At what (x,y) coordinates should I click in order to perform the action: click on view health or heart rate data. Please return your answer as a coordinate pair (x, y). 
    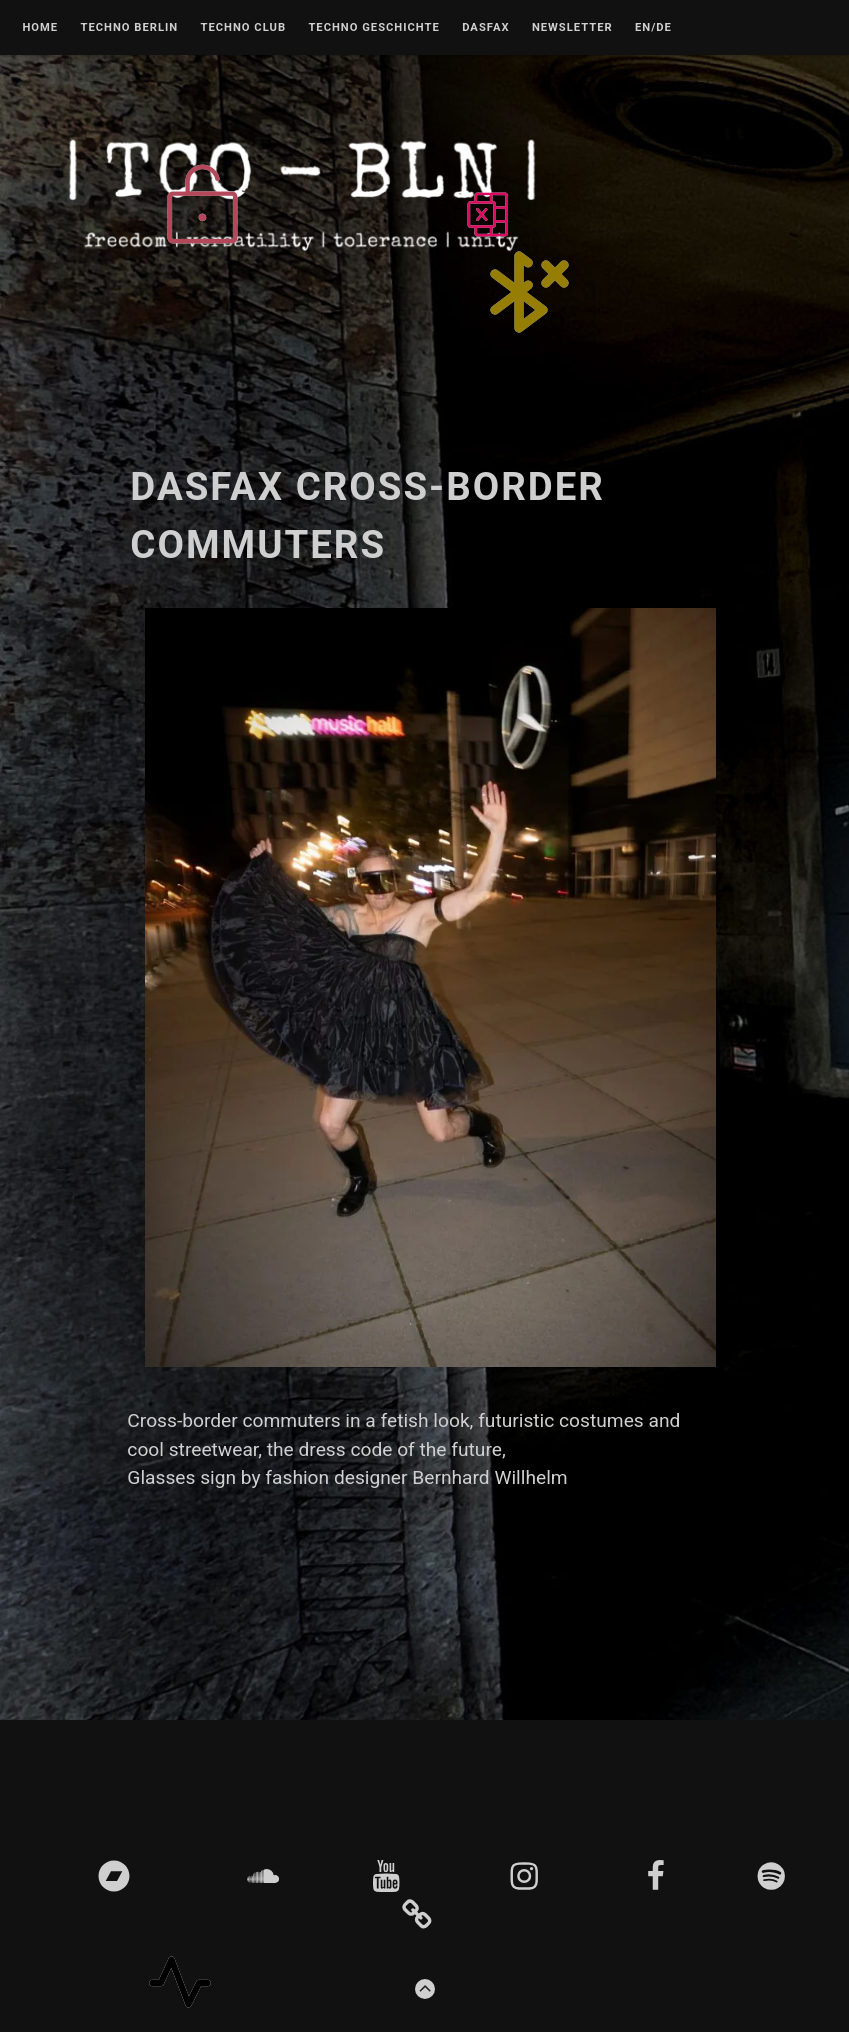
    Looking at the image, I should click on (180, 1983).